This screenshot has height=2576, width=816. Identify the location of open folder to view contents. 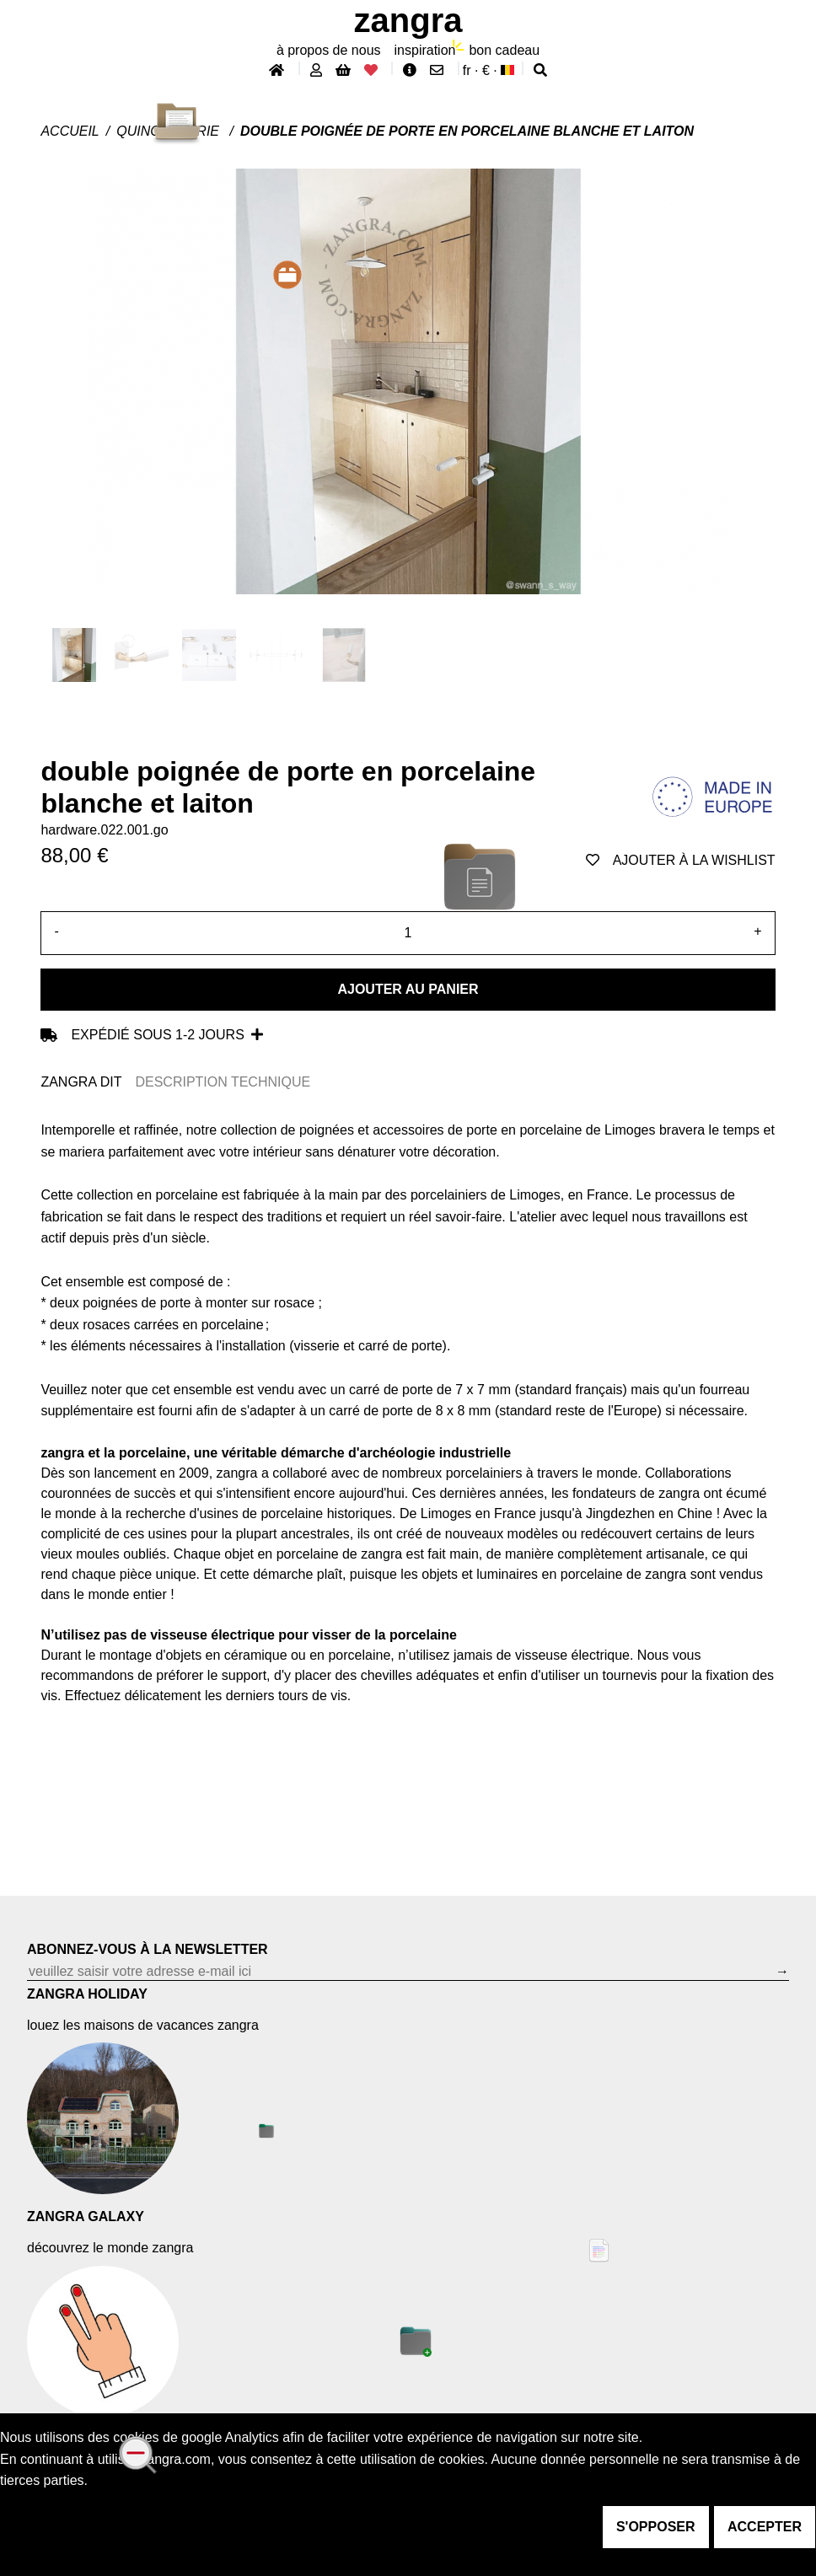
(266, 2131).